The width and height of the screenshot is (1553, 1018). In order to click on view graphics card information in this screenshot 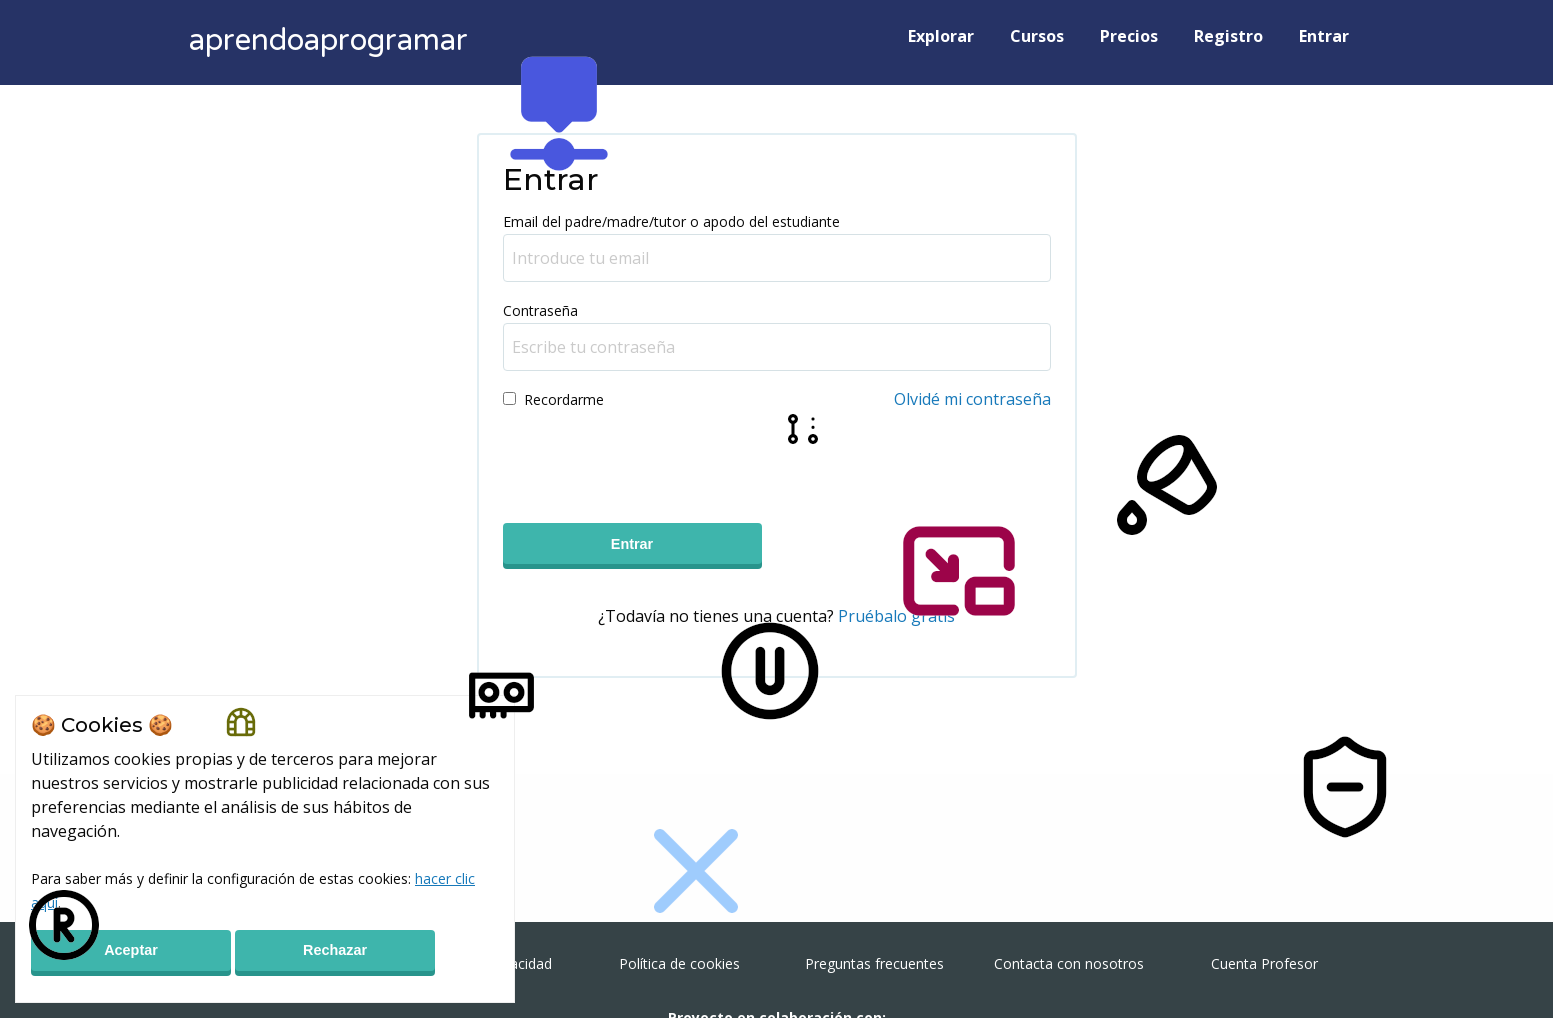, I will do `click(501, 694)`.